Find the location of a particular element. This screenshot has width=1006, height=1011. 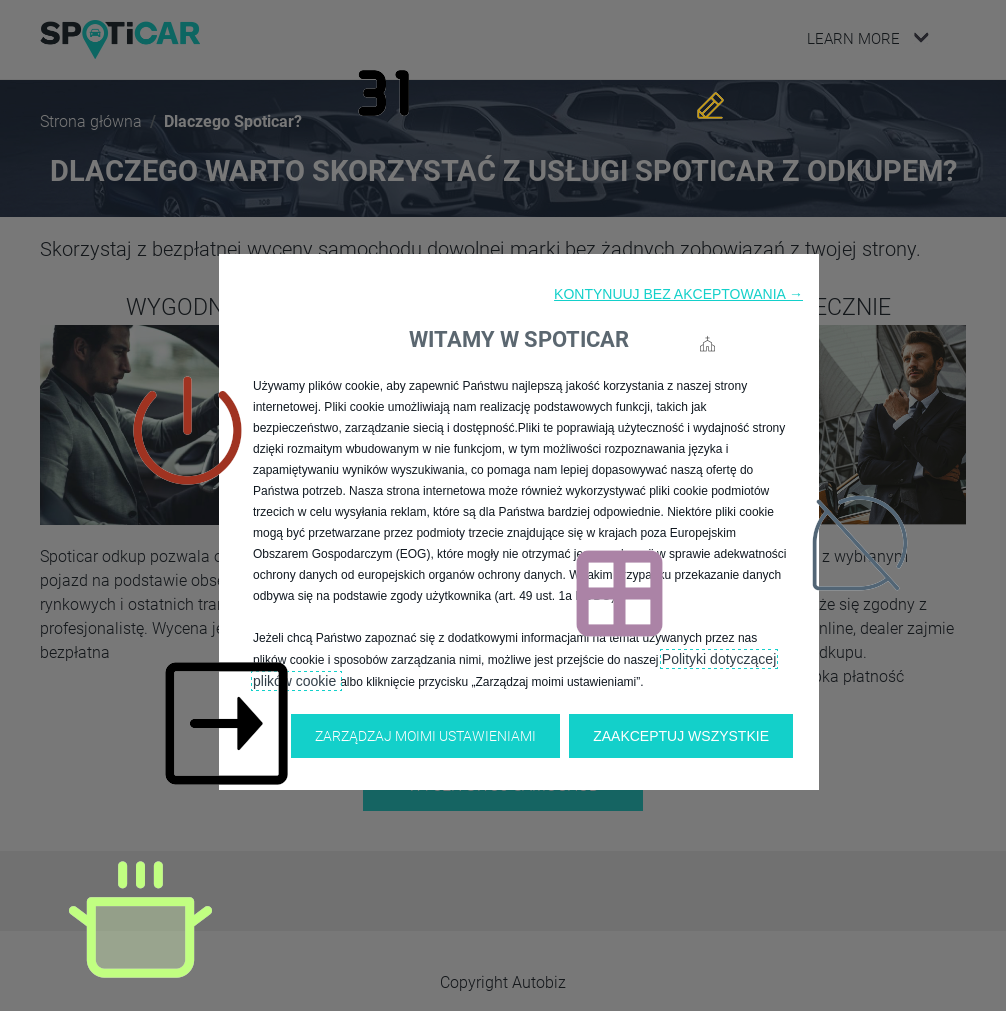

view nearby churches or places of worship is located at coordinates (707, 344).